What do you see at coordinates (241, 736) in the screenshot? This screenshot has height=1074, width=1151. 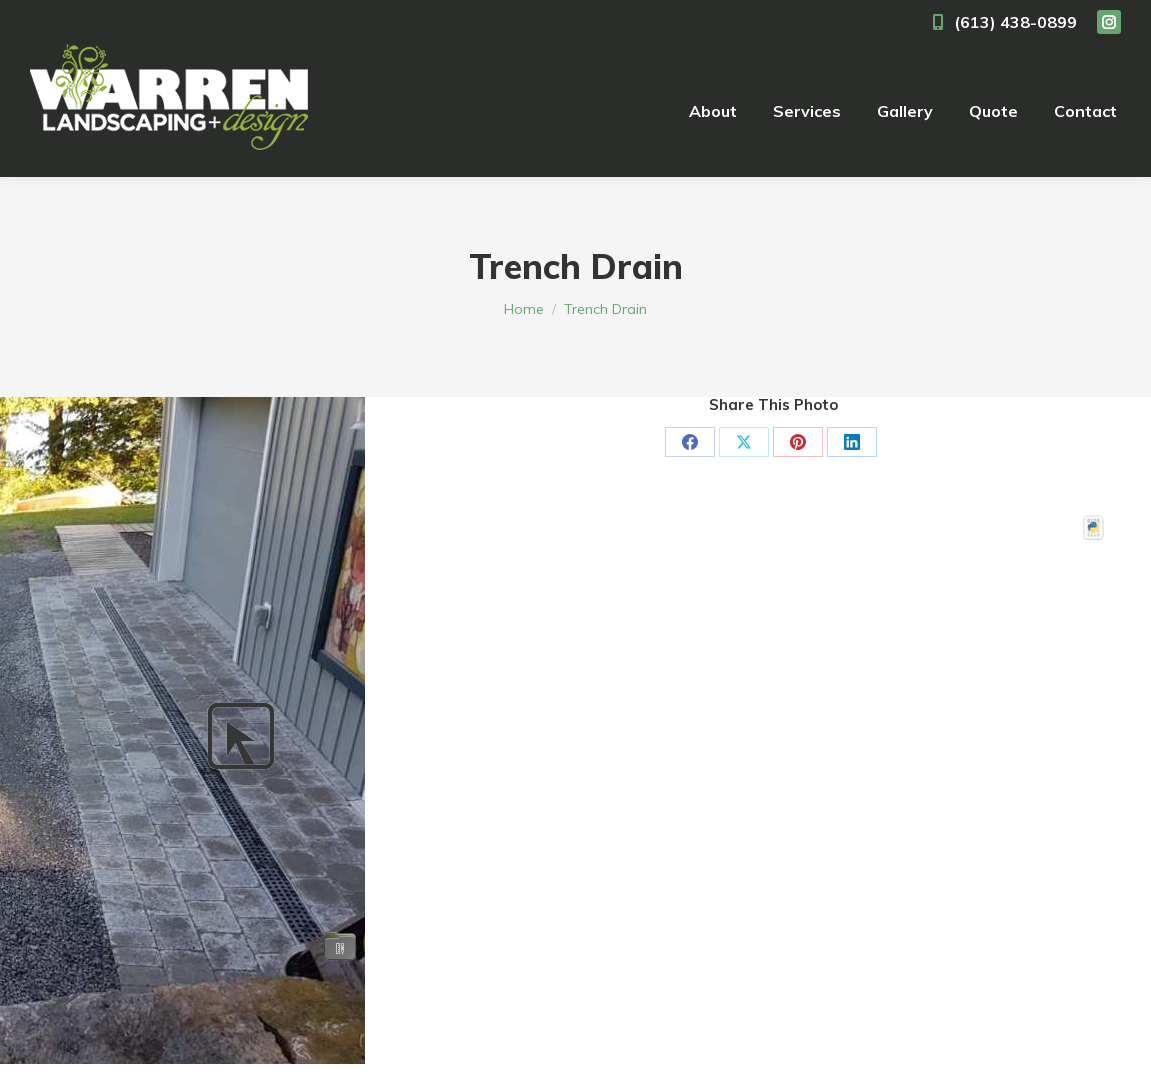 I see `open fusion app or automation tool` at bounding box center [241, 736].